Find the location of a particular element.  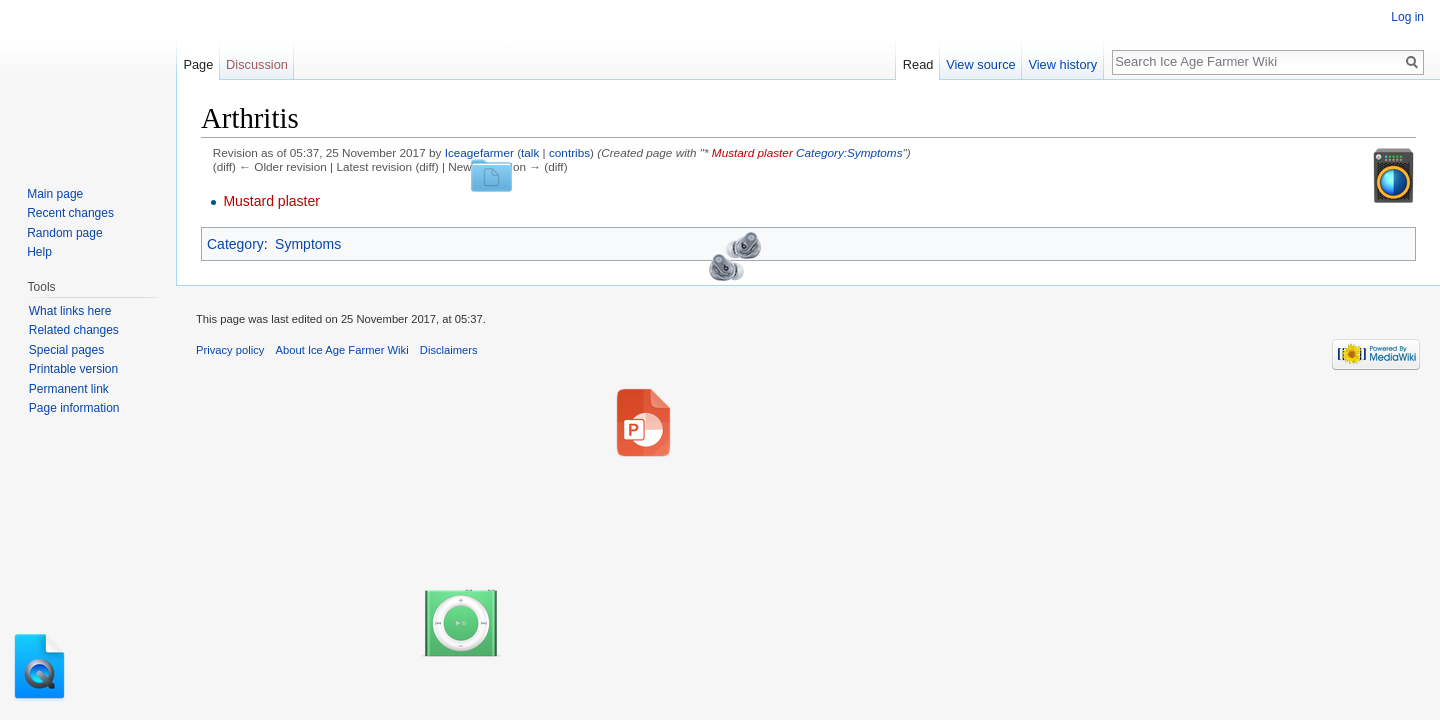

iPod shuffle device icon is located at coordinates (461, 623).